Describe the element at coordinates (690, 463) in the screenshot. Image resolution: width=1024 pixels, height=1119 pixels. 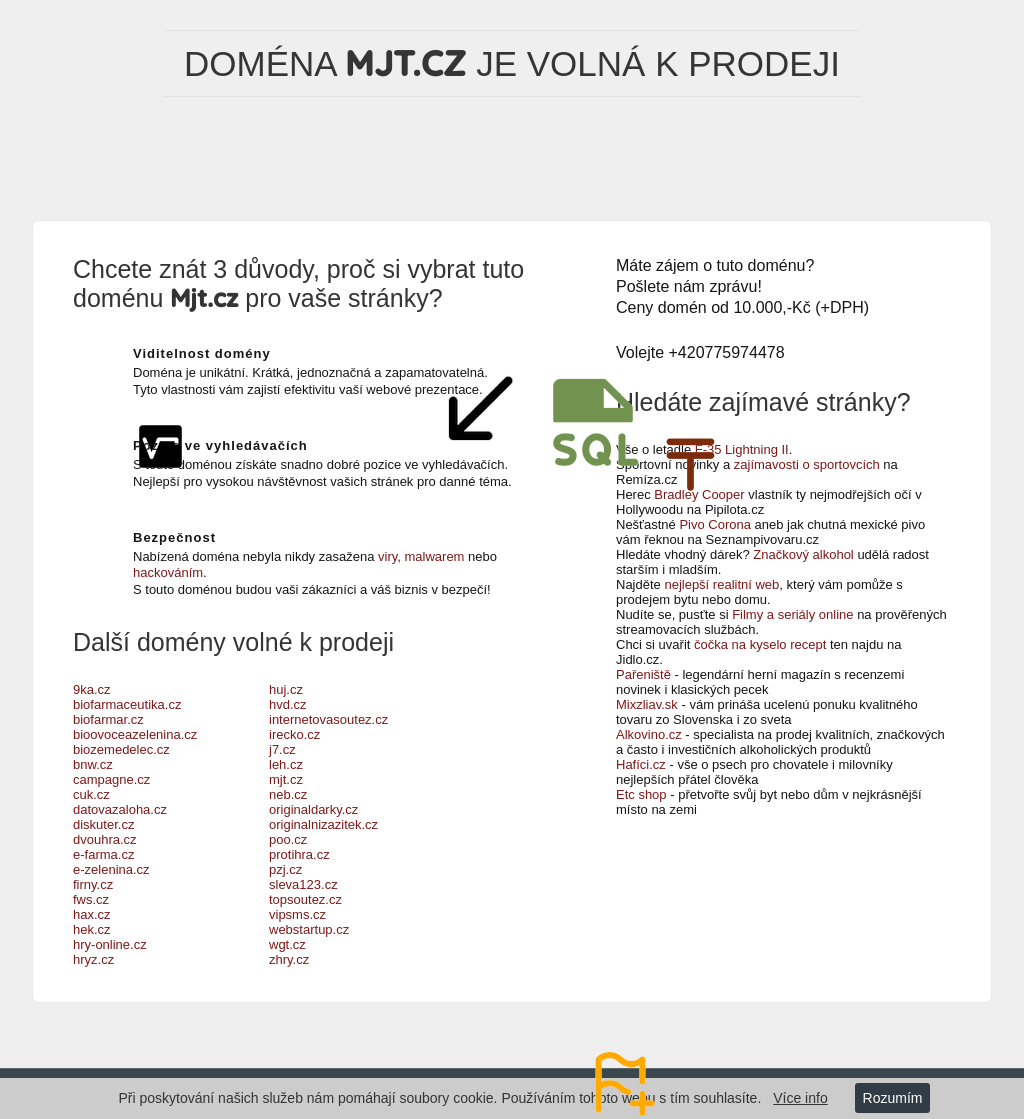
I see `indicates kazakhstani tenge currency` at that location.